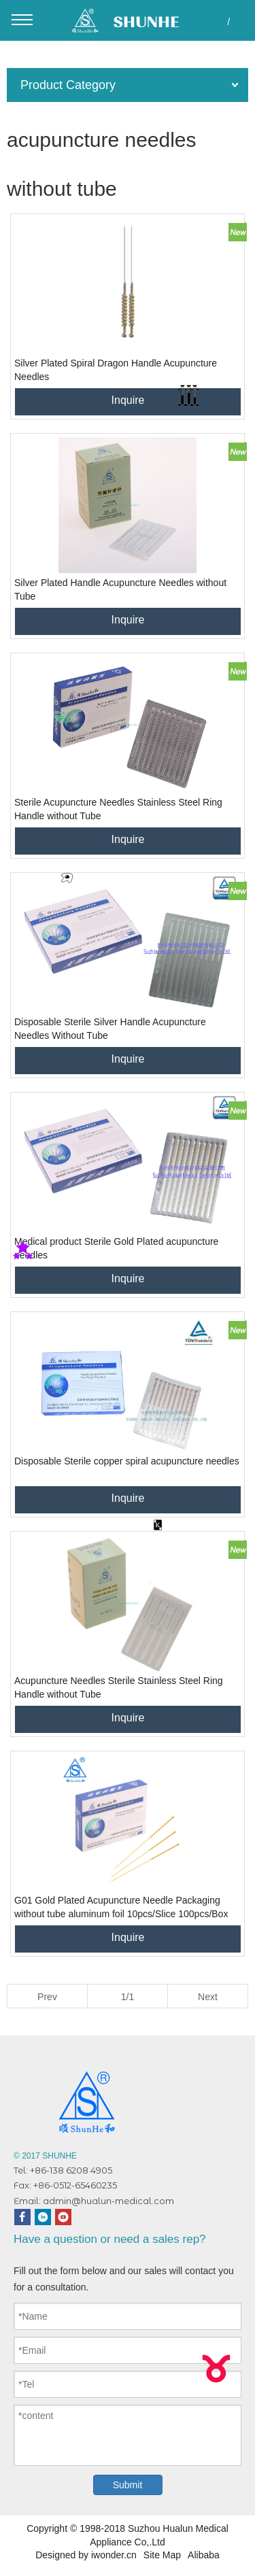 The height and width of the screenshot is (2576, 255). Describe the element at coordinates (67, 877) in the screenshot. I see `ingredient icon for cooking or recipe apps` at that location.